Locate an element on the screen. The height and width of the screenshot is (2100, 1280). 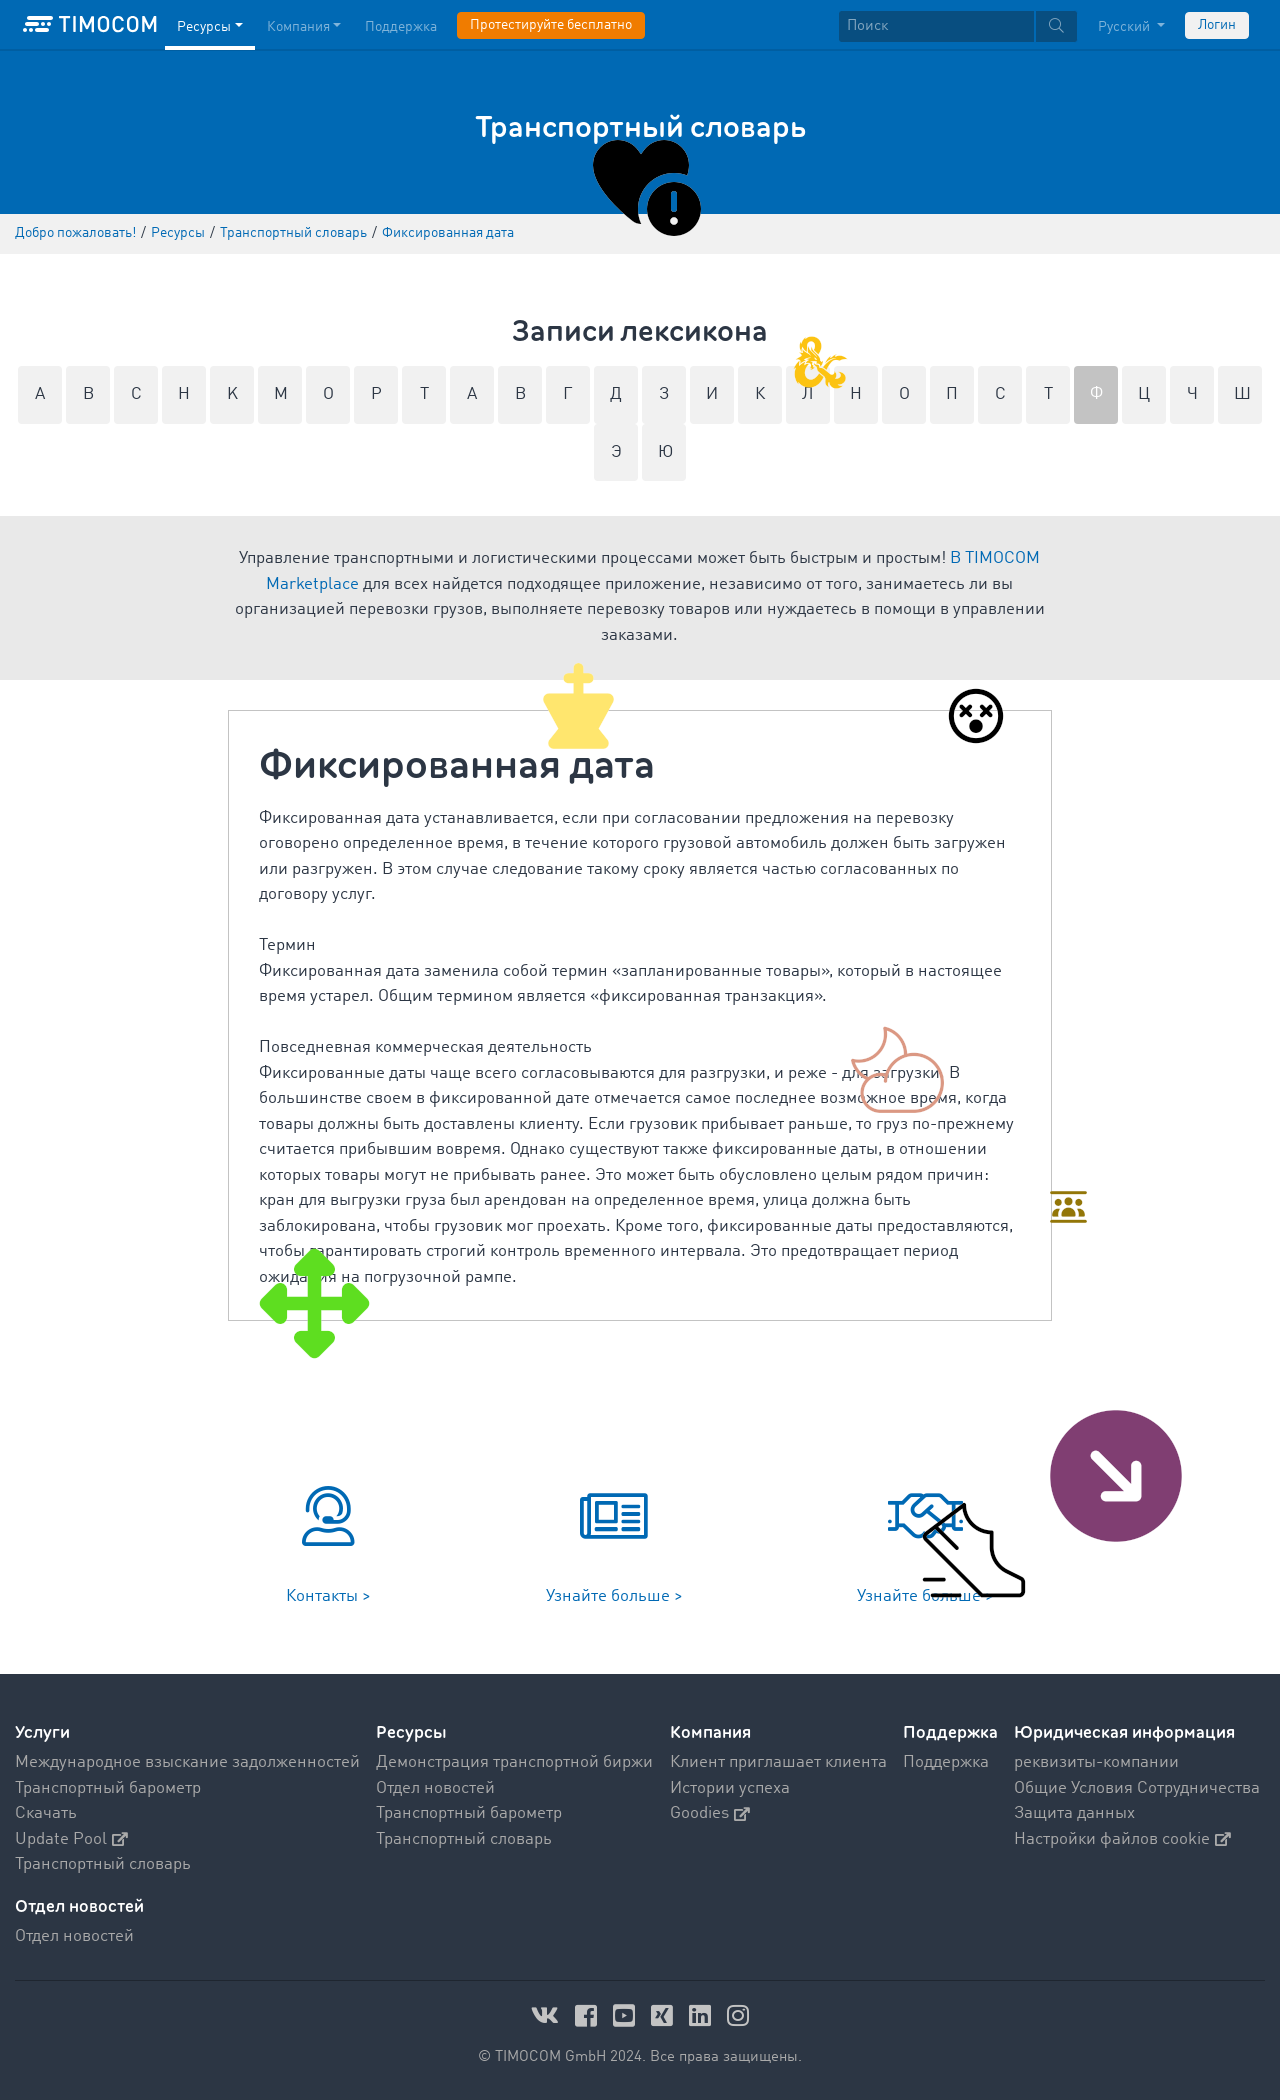
Dungeons & Dragons logo is located at coordinates (820, 362).